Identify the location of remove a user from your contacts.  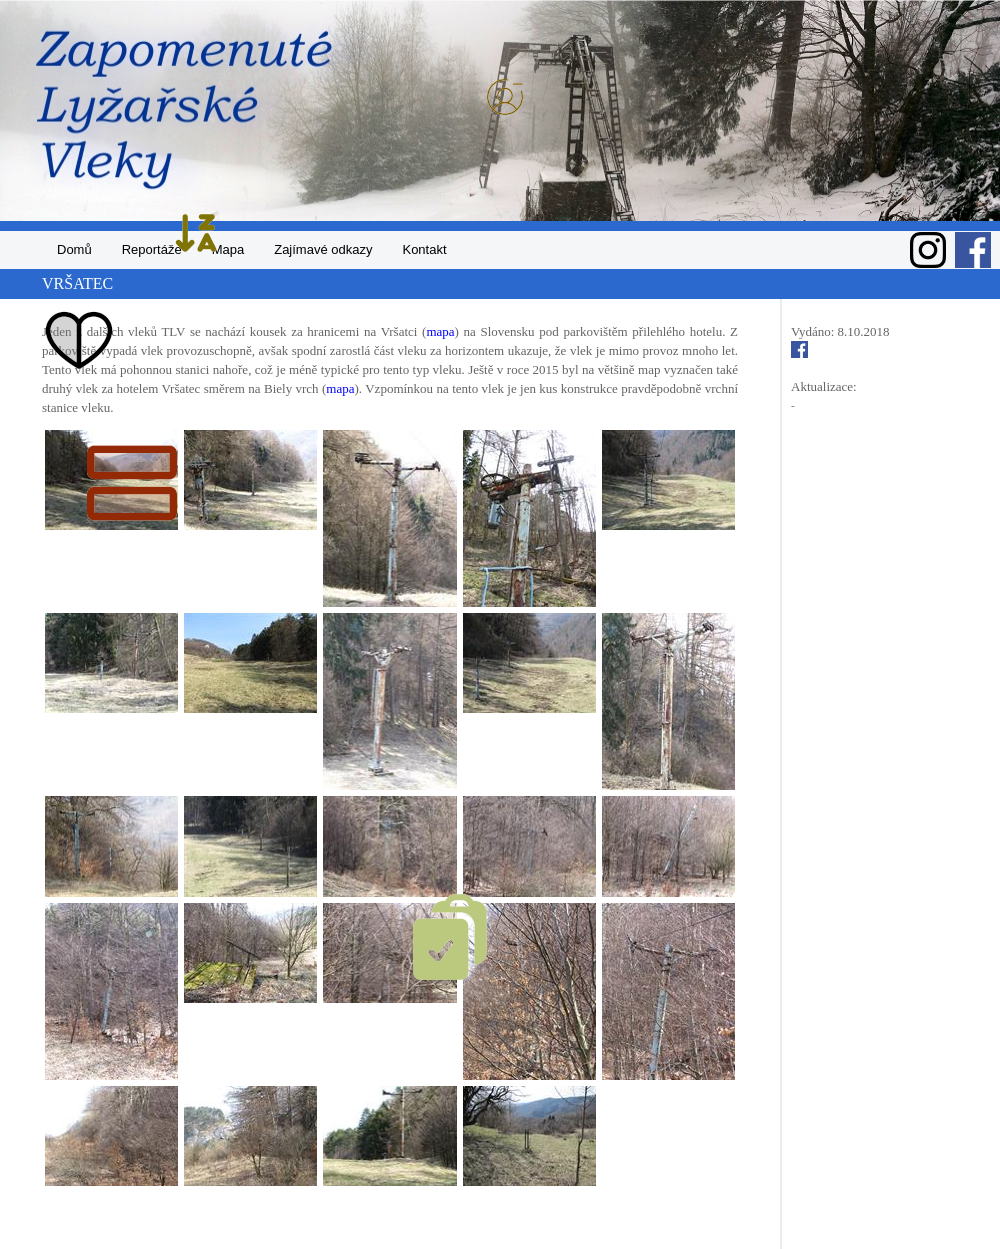
(505, 97).